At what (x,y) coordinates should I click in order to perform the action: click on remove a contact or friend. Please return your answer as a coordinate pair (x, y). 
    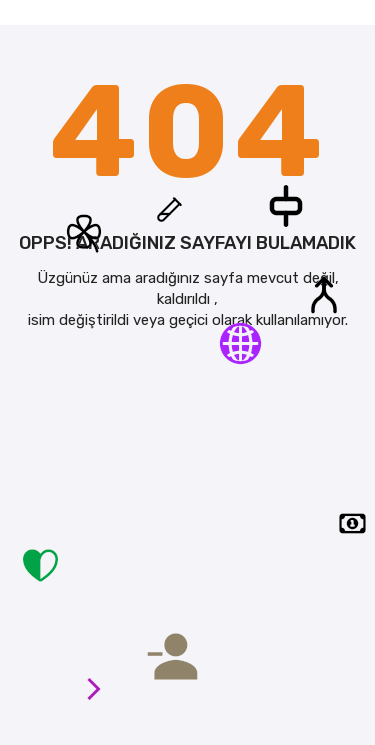
    Looking at the image, I should click on (172, 656).